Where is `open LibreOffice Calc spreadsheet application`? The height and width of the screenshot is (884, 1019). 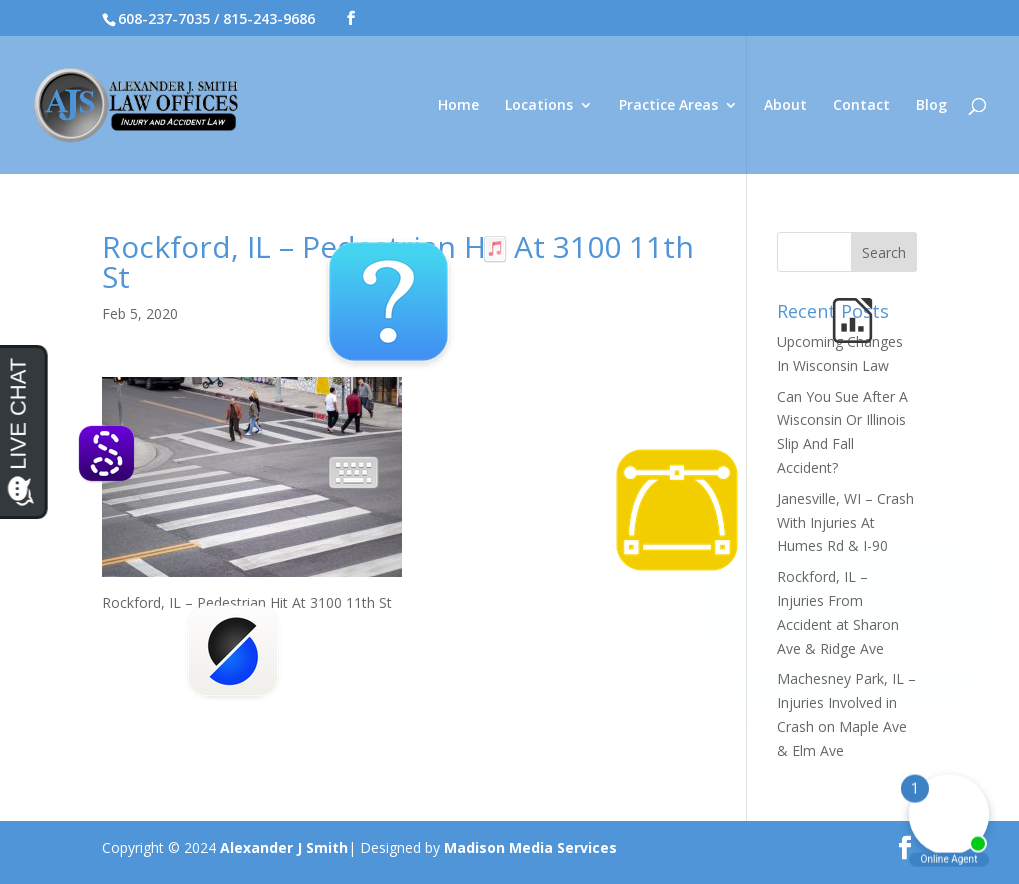 open LibreOffice Calc spreadsheet application is located at coordinates (852, 320).